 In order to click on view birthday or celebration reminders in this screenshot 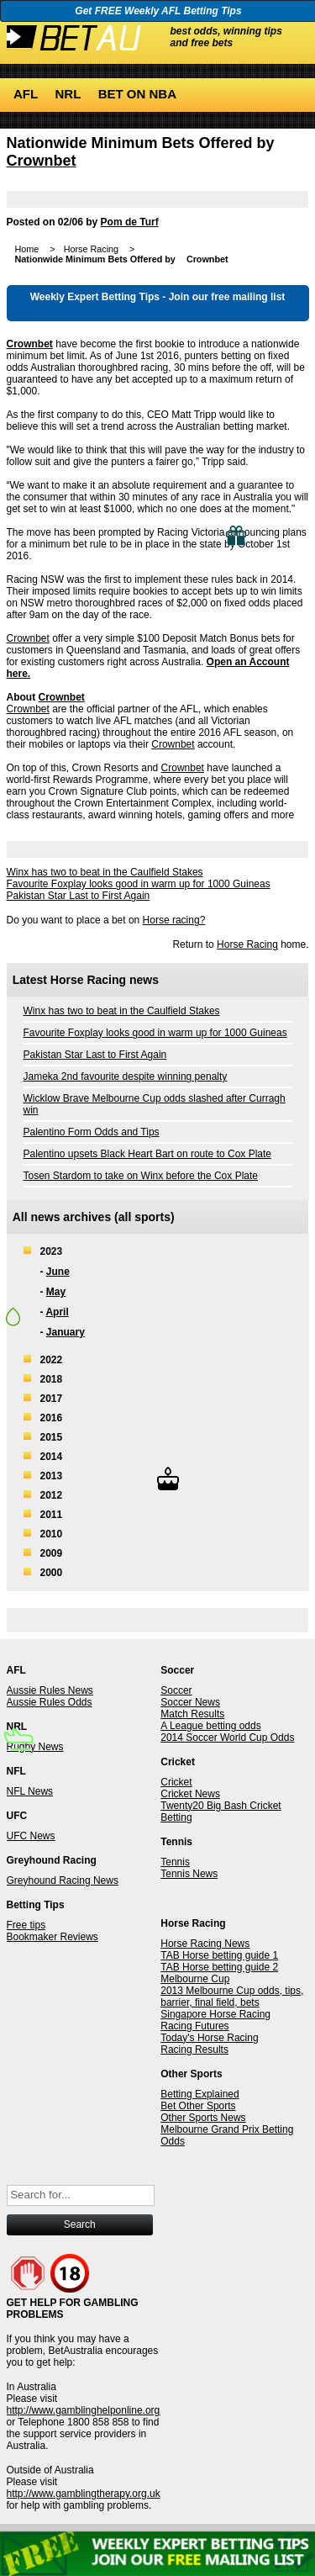, I will do `click(168, 1480)`.